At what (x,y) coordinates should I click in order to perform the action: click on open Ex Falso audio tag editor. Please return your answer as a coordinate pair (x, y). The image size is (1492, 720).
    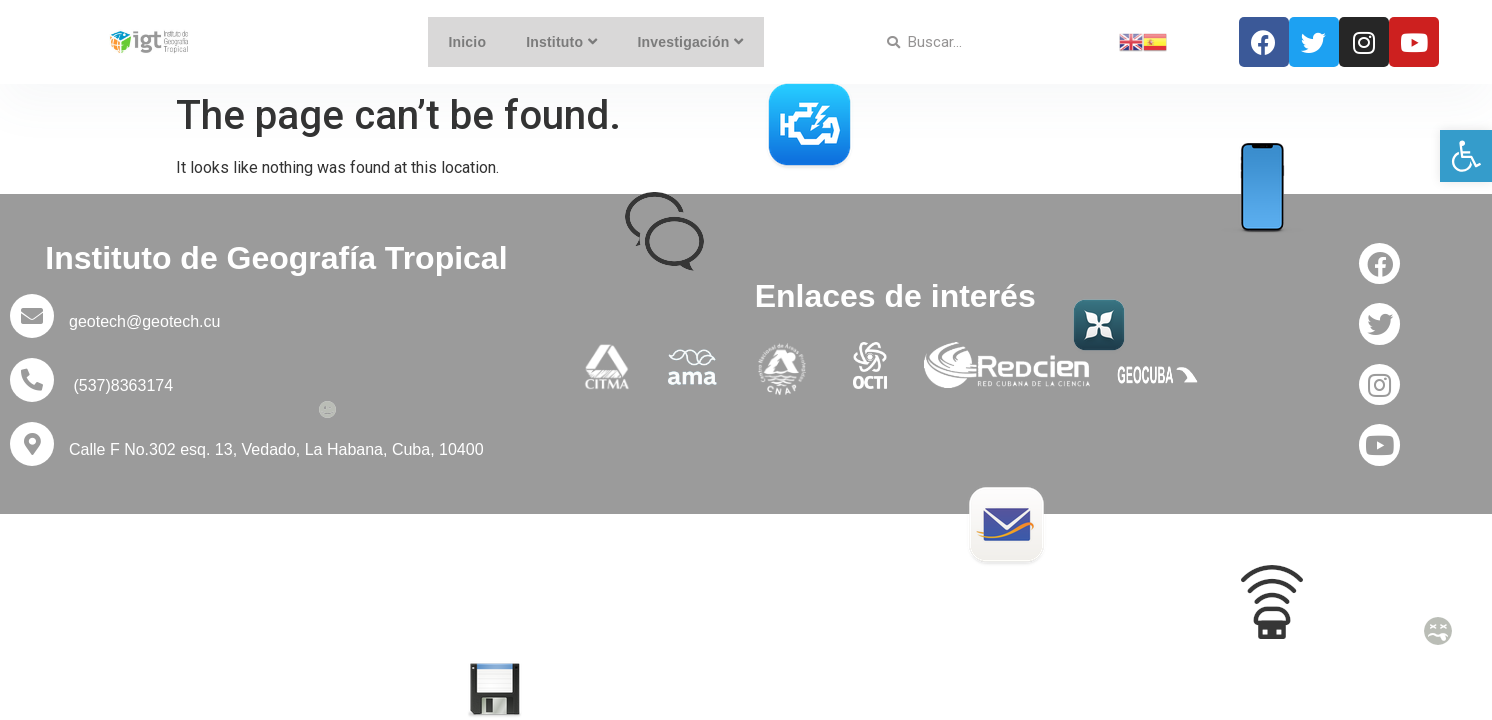
    Looking at the image, I should click on (1099, 325).